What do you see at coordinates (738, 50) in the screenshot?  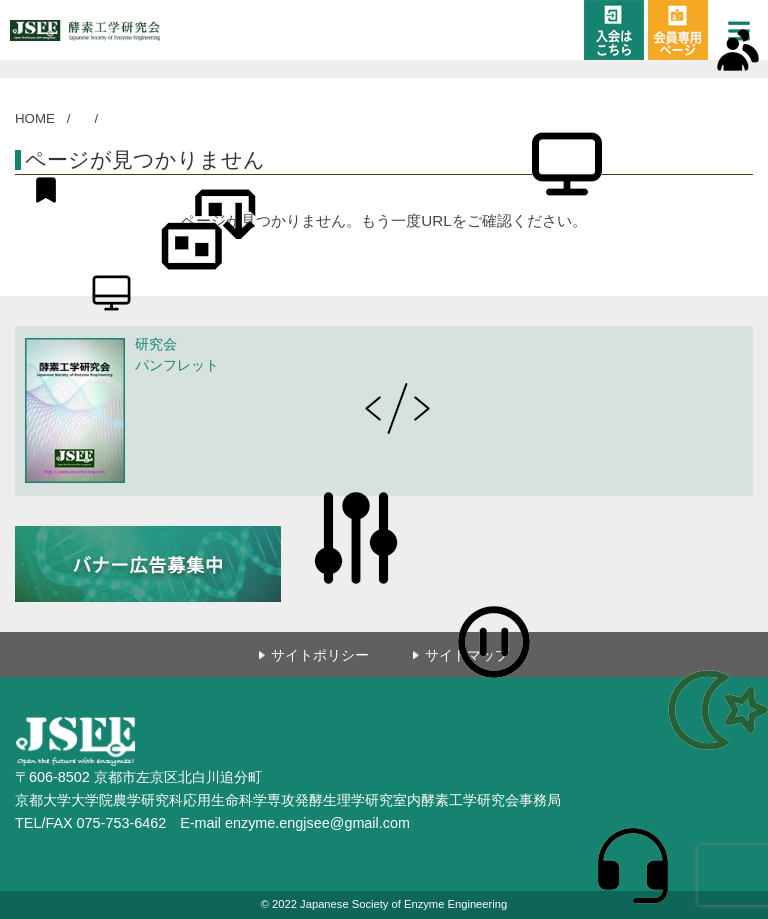 I see `view friends list` at bounding box center [738, 50].